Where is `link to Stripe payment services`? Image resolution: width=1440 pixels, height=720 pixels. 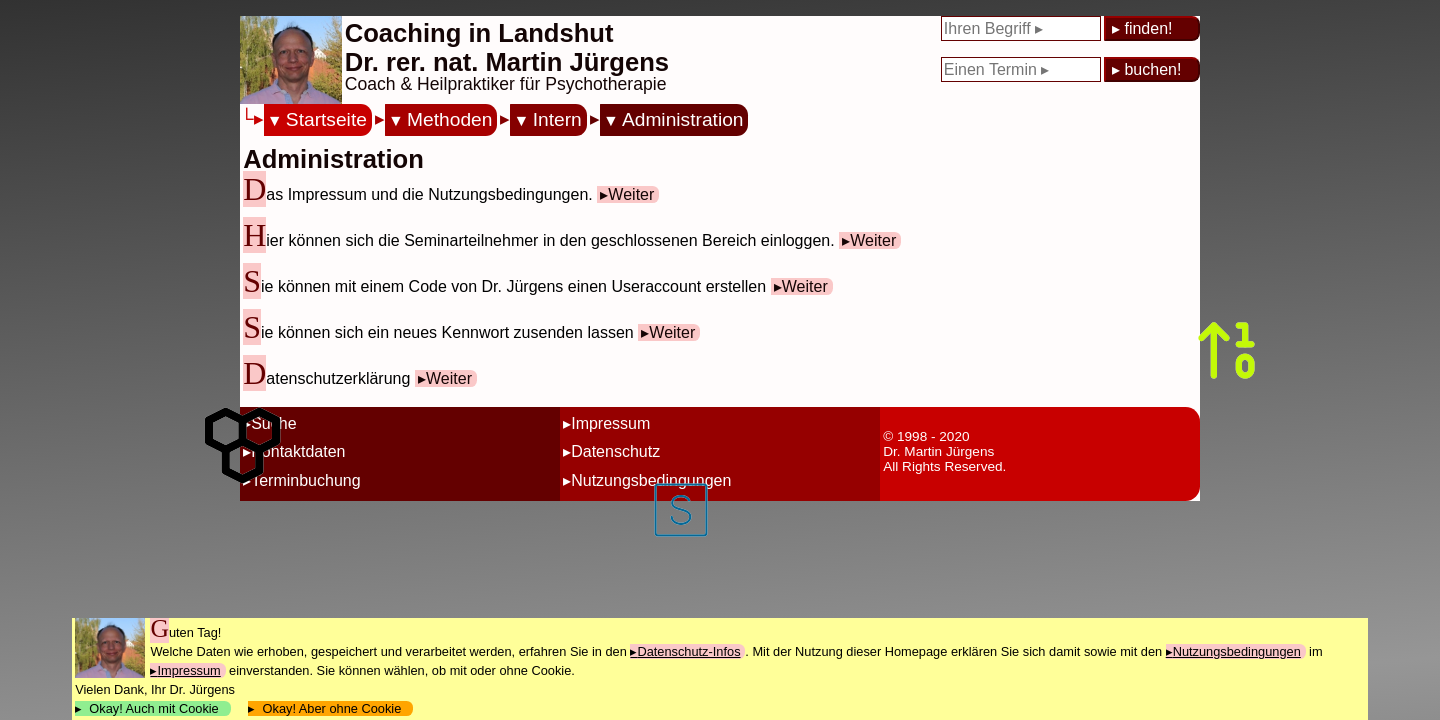
link to Stripe payment services is located at coordinates (681, 510).